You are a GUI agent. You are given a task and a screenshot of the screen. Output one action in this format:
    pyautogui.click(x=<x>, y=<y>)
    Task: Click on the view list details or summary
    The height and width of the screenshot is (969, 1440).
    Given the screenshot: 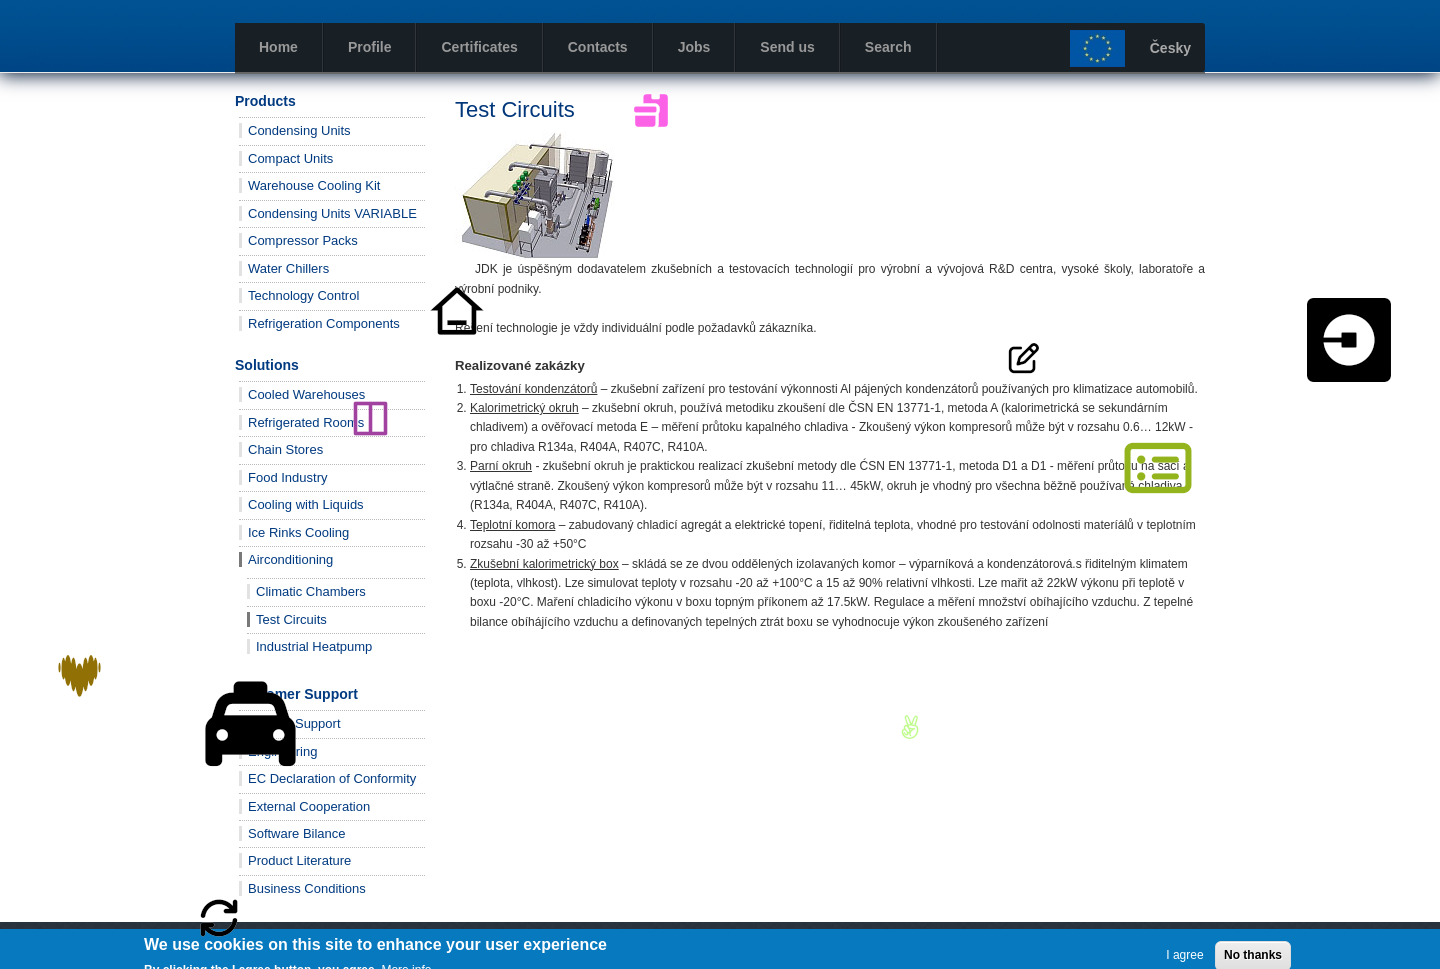 What is the action you would take?
    pyautogui.click(x=1158, y=468)
    